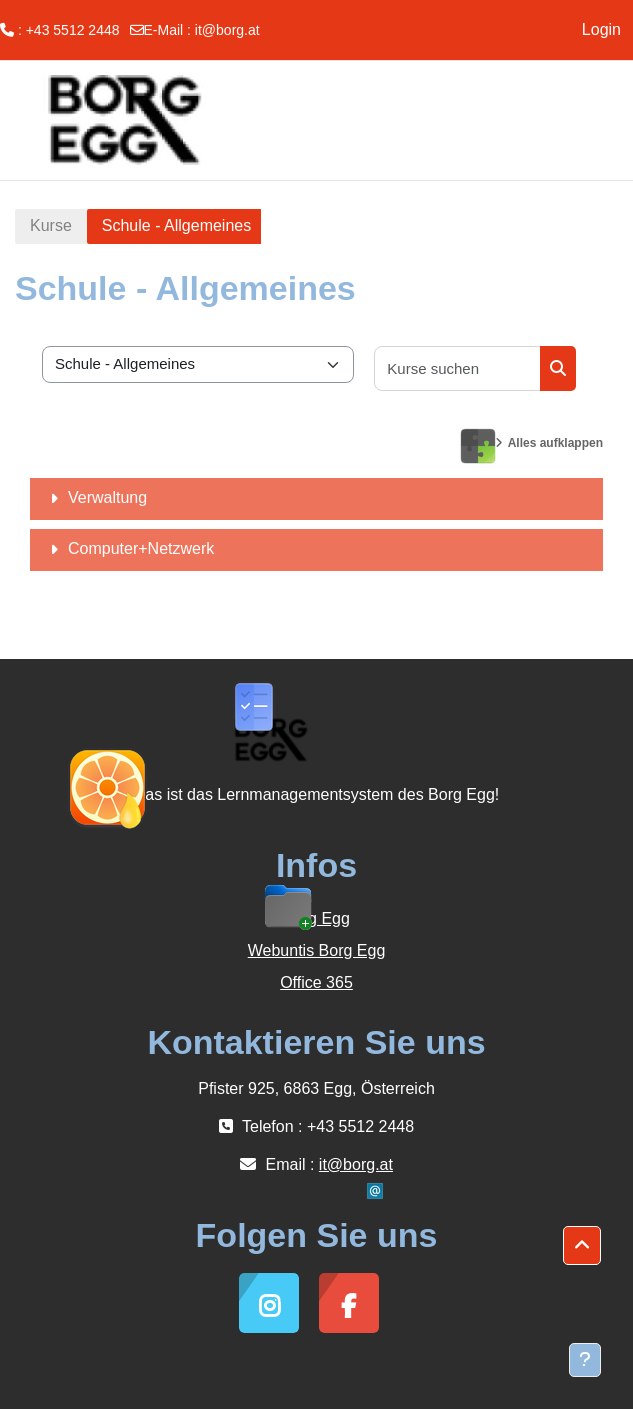 This screenshot has height=1409, width=633. I want to click on open the GNOME To Do task manager app, so click(254, 707).